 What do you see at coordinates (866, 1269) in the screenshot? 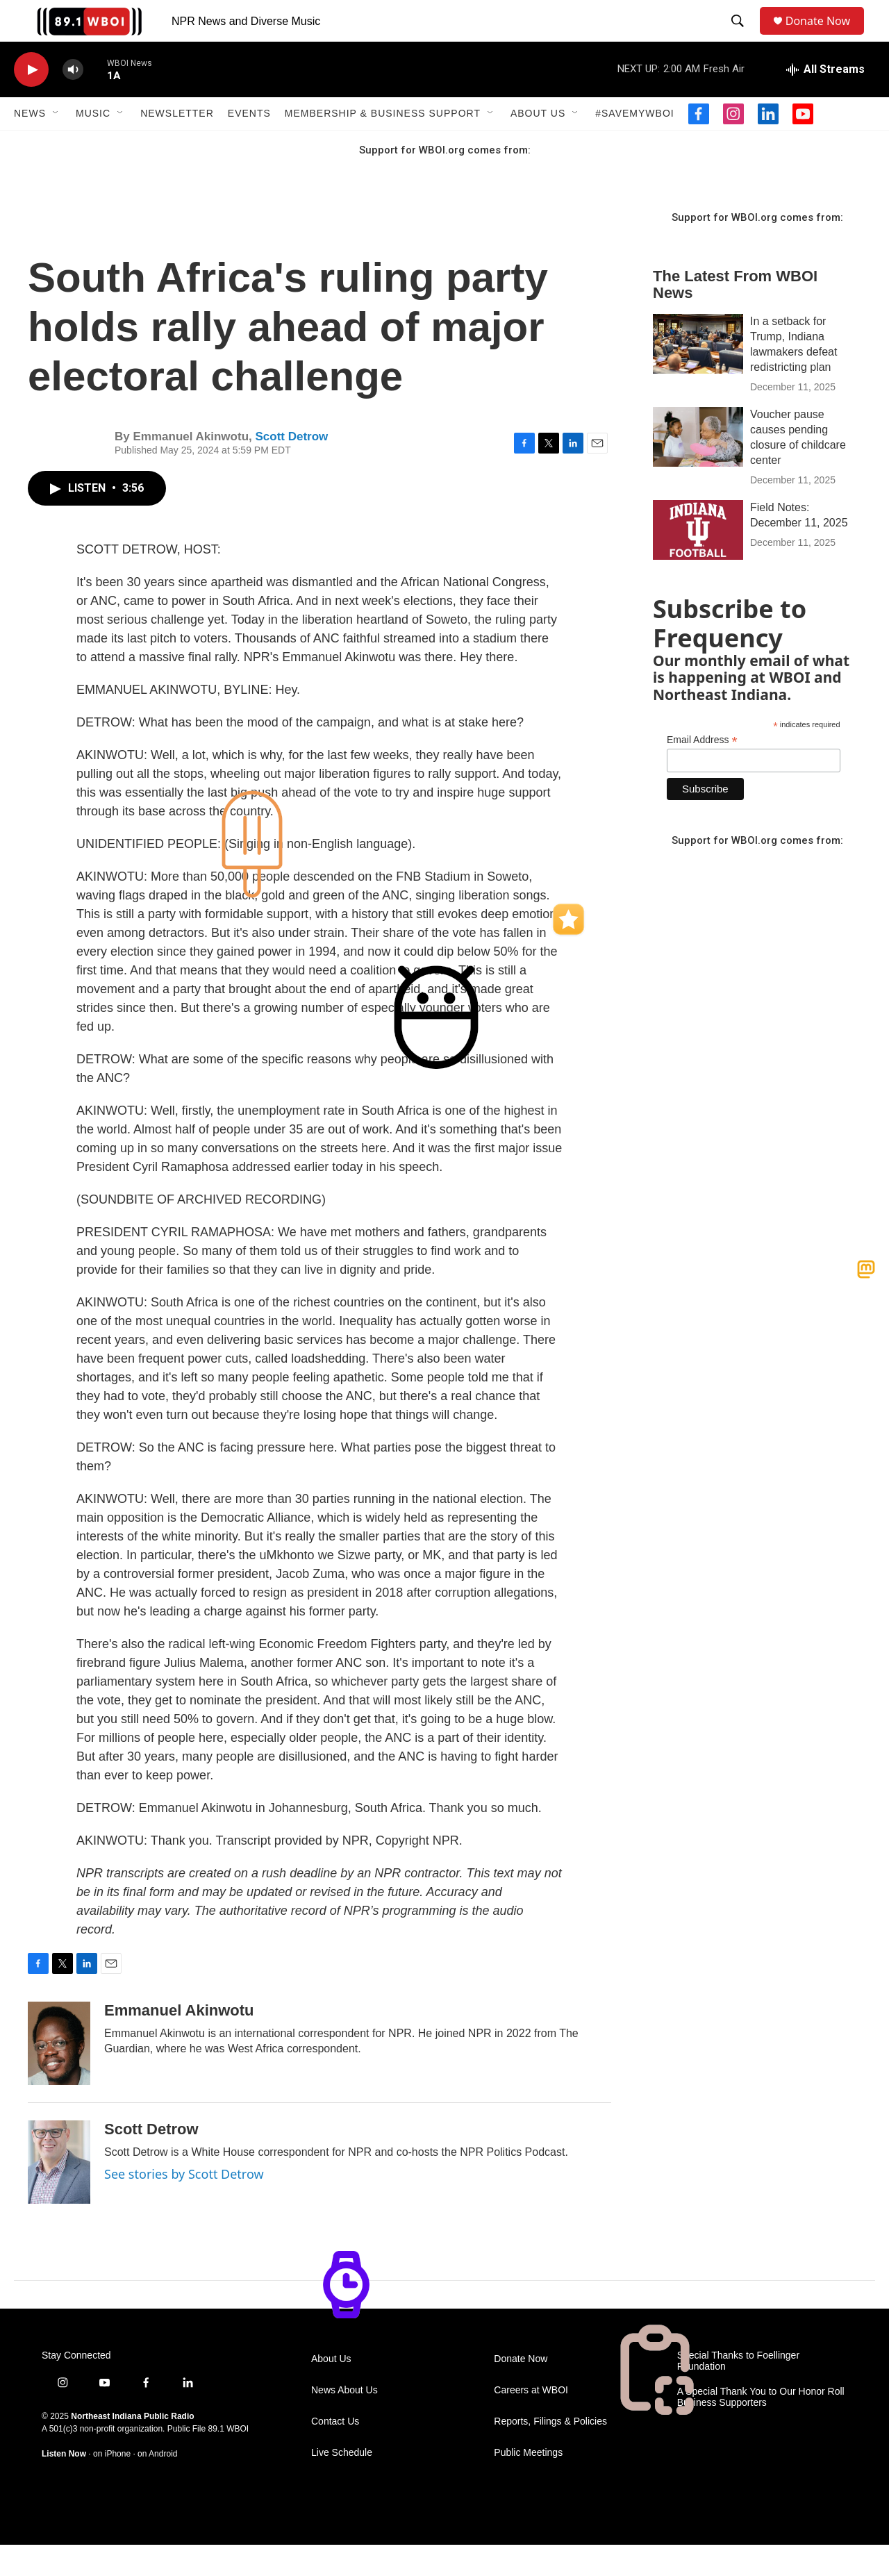
I see `open mastodon app` at bounding box center [866, 1269].